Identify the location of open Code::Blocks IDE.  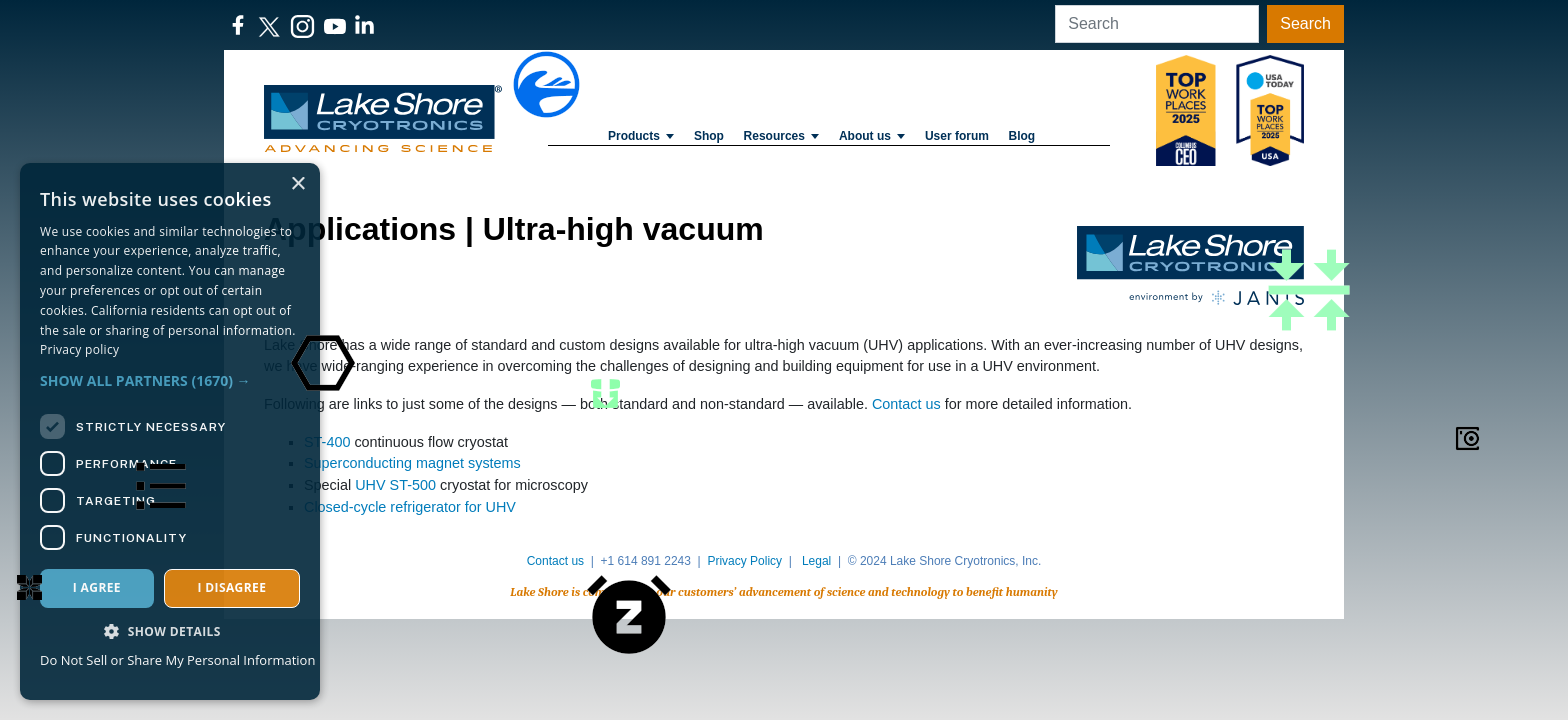
(29, 587).